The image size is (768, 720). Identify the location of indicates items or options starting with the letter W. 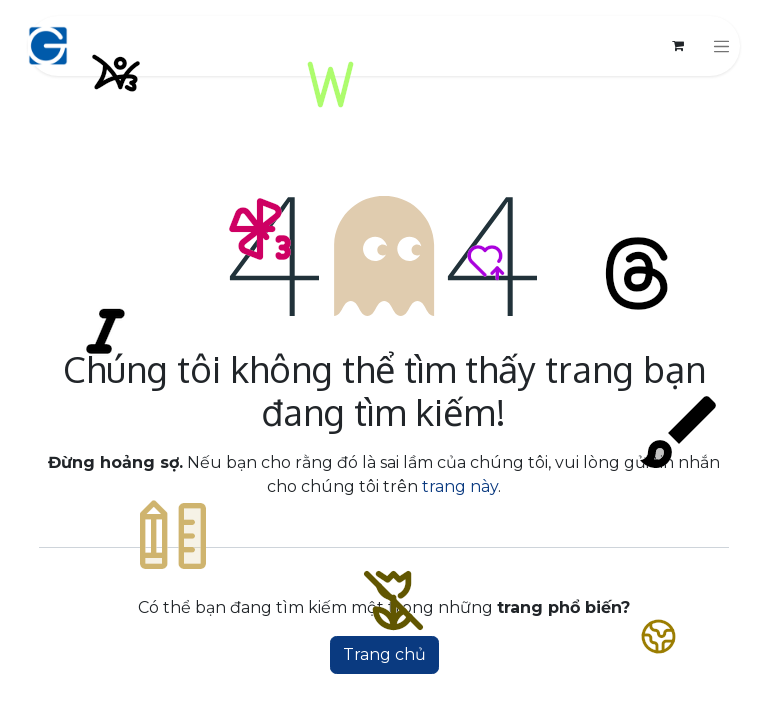
(330, 84).